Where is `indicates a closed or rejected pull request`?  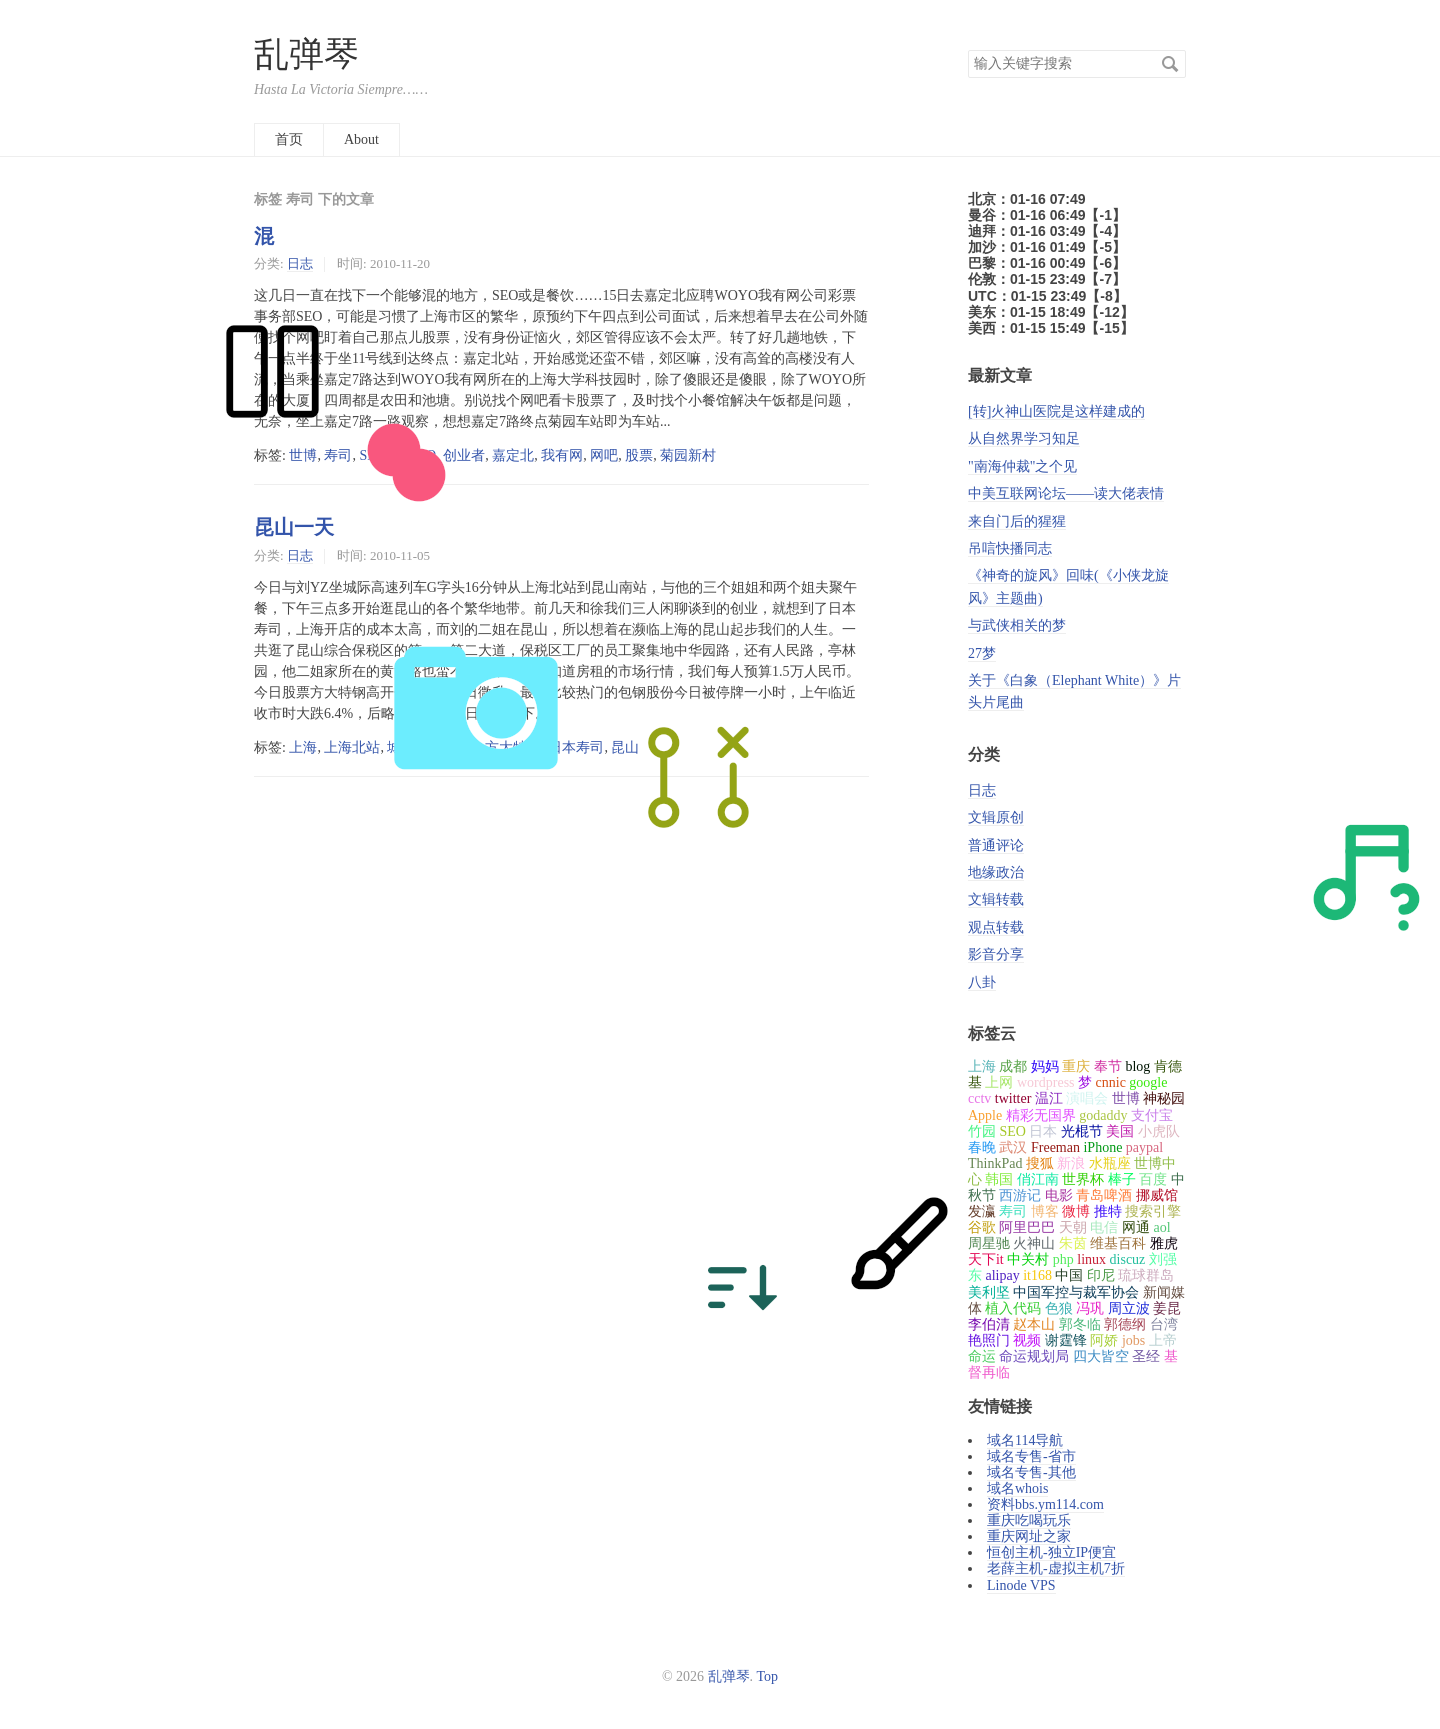 indicates a closed or rejected pull request is located at coordinates (698, 777).